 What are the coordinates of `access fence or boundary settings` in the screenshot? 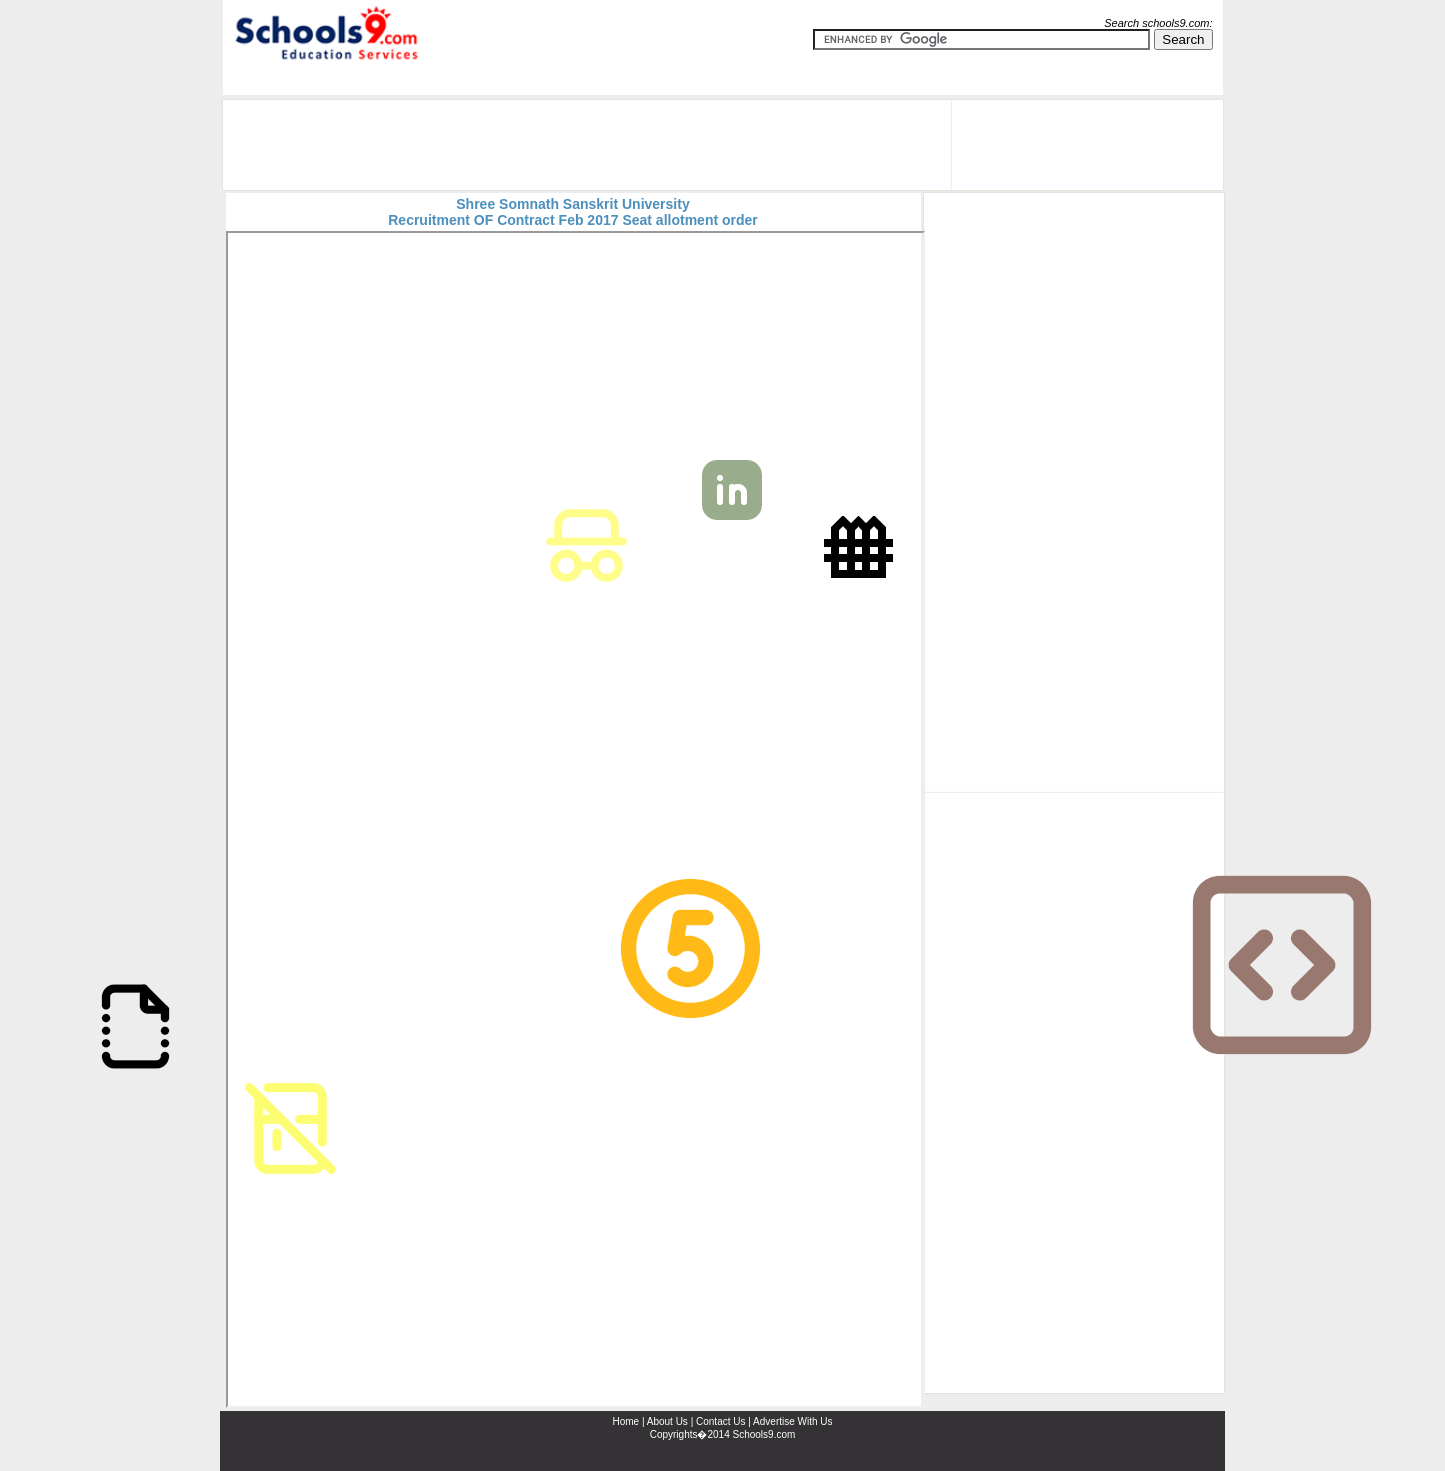 It's located at (858, 546).